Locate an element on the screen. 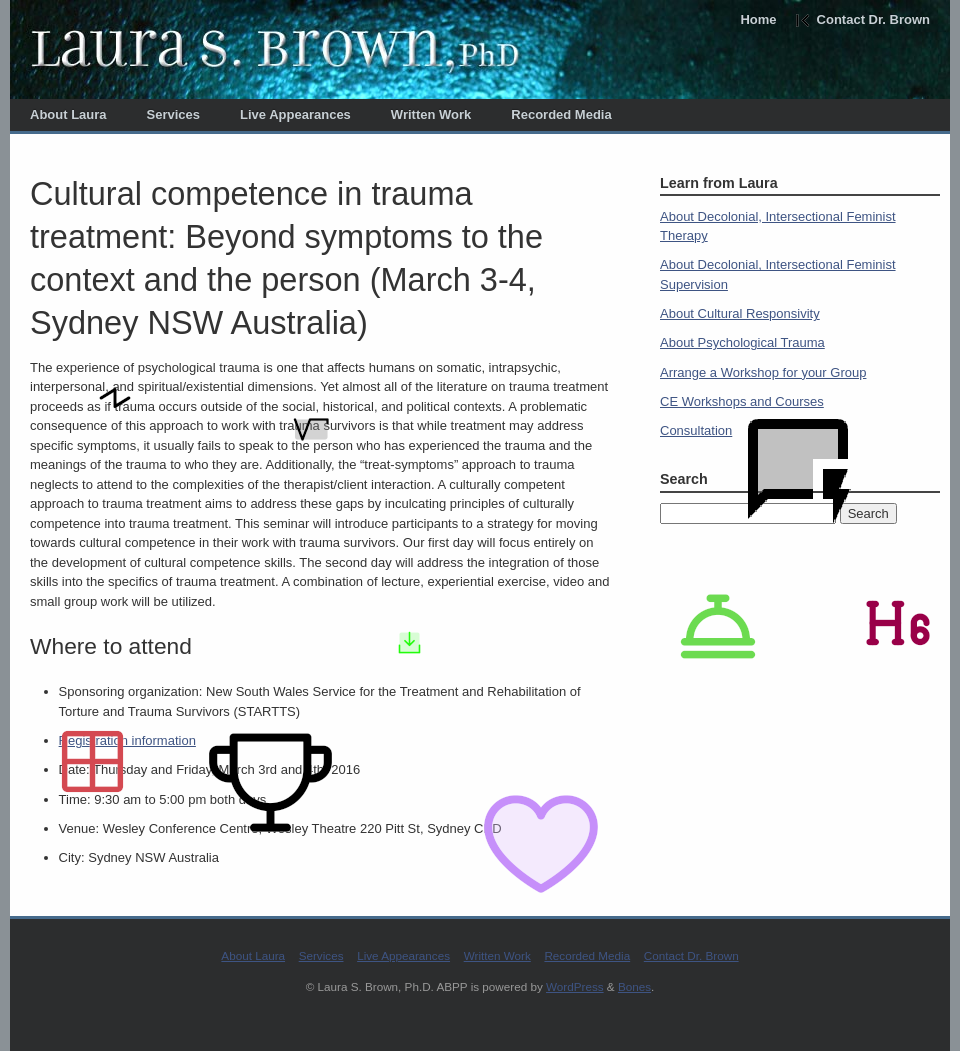  ring for service or assistance is located at coordinates (718, 629).